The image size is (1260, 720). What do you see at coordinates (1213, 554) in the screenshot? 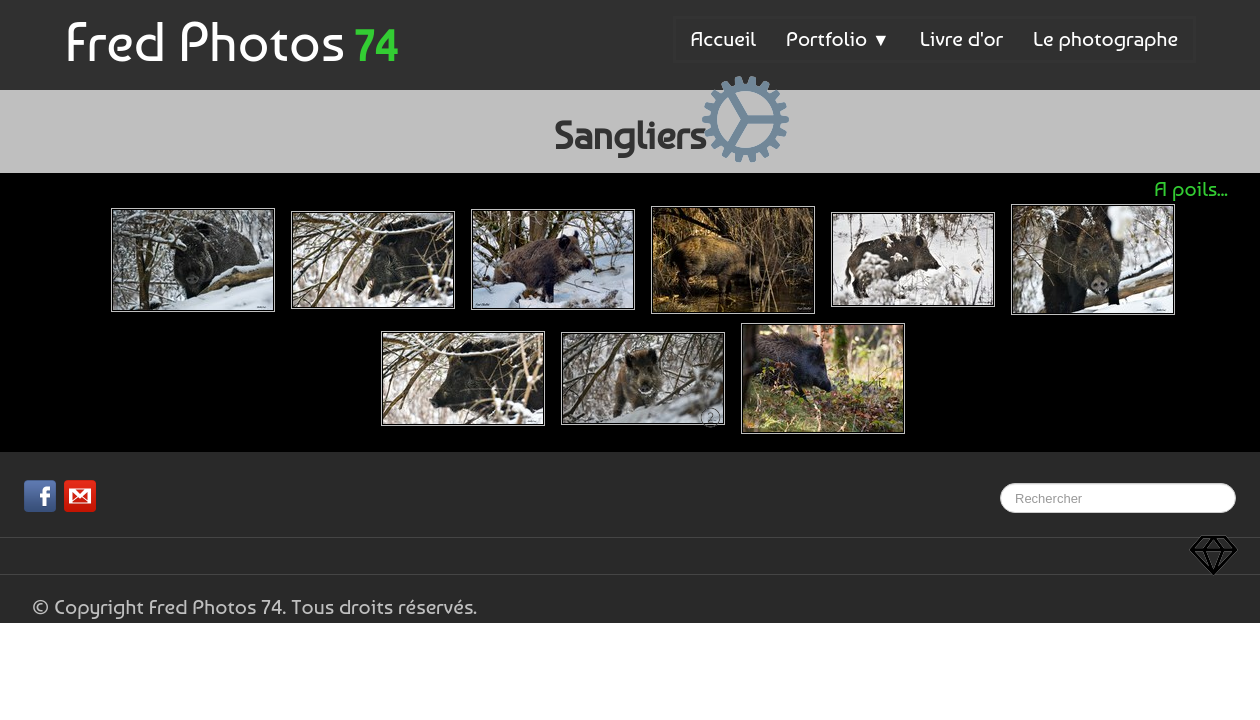
I see `open Sketch design application` at bounding box center [1213, 554].